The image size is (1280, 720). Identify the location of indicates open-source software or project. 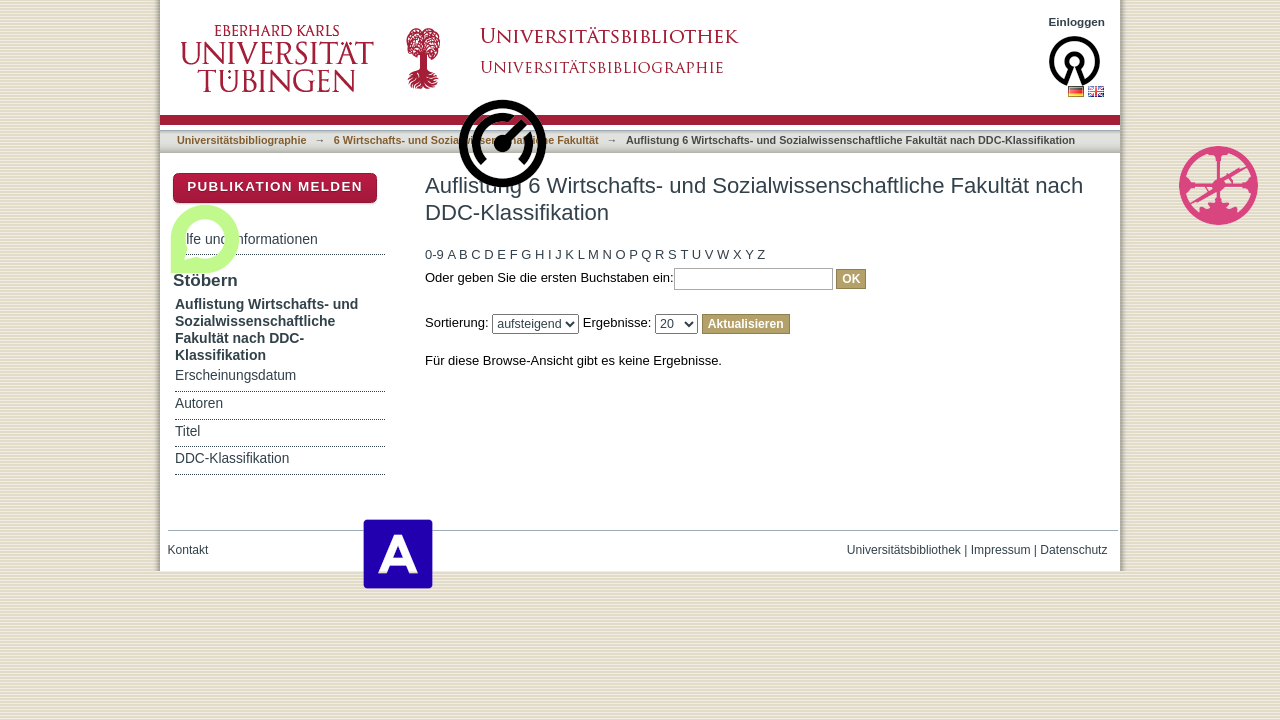
(1074, 61).